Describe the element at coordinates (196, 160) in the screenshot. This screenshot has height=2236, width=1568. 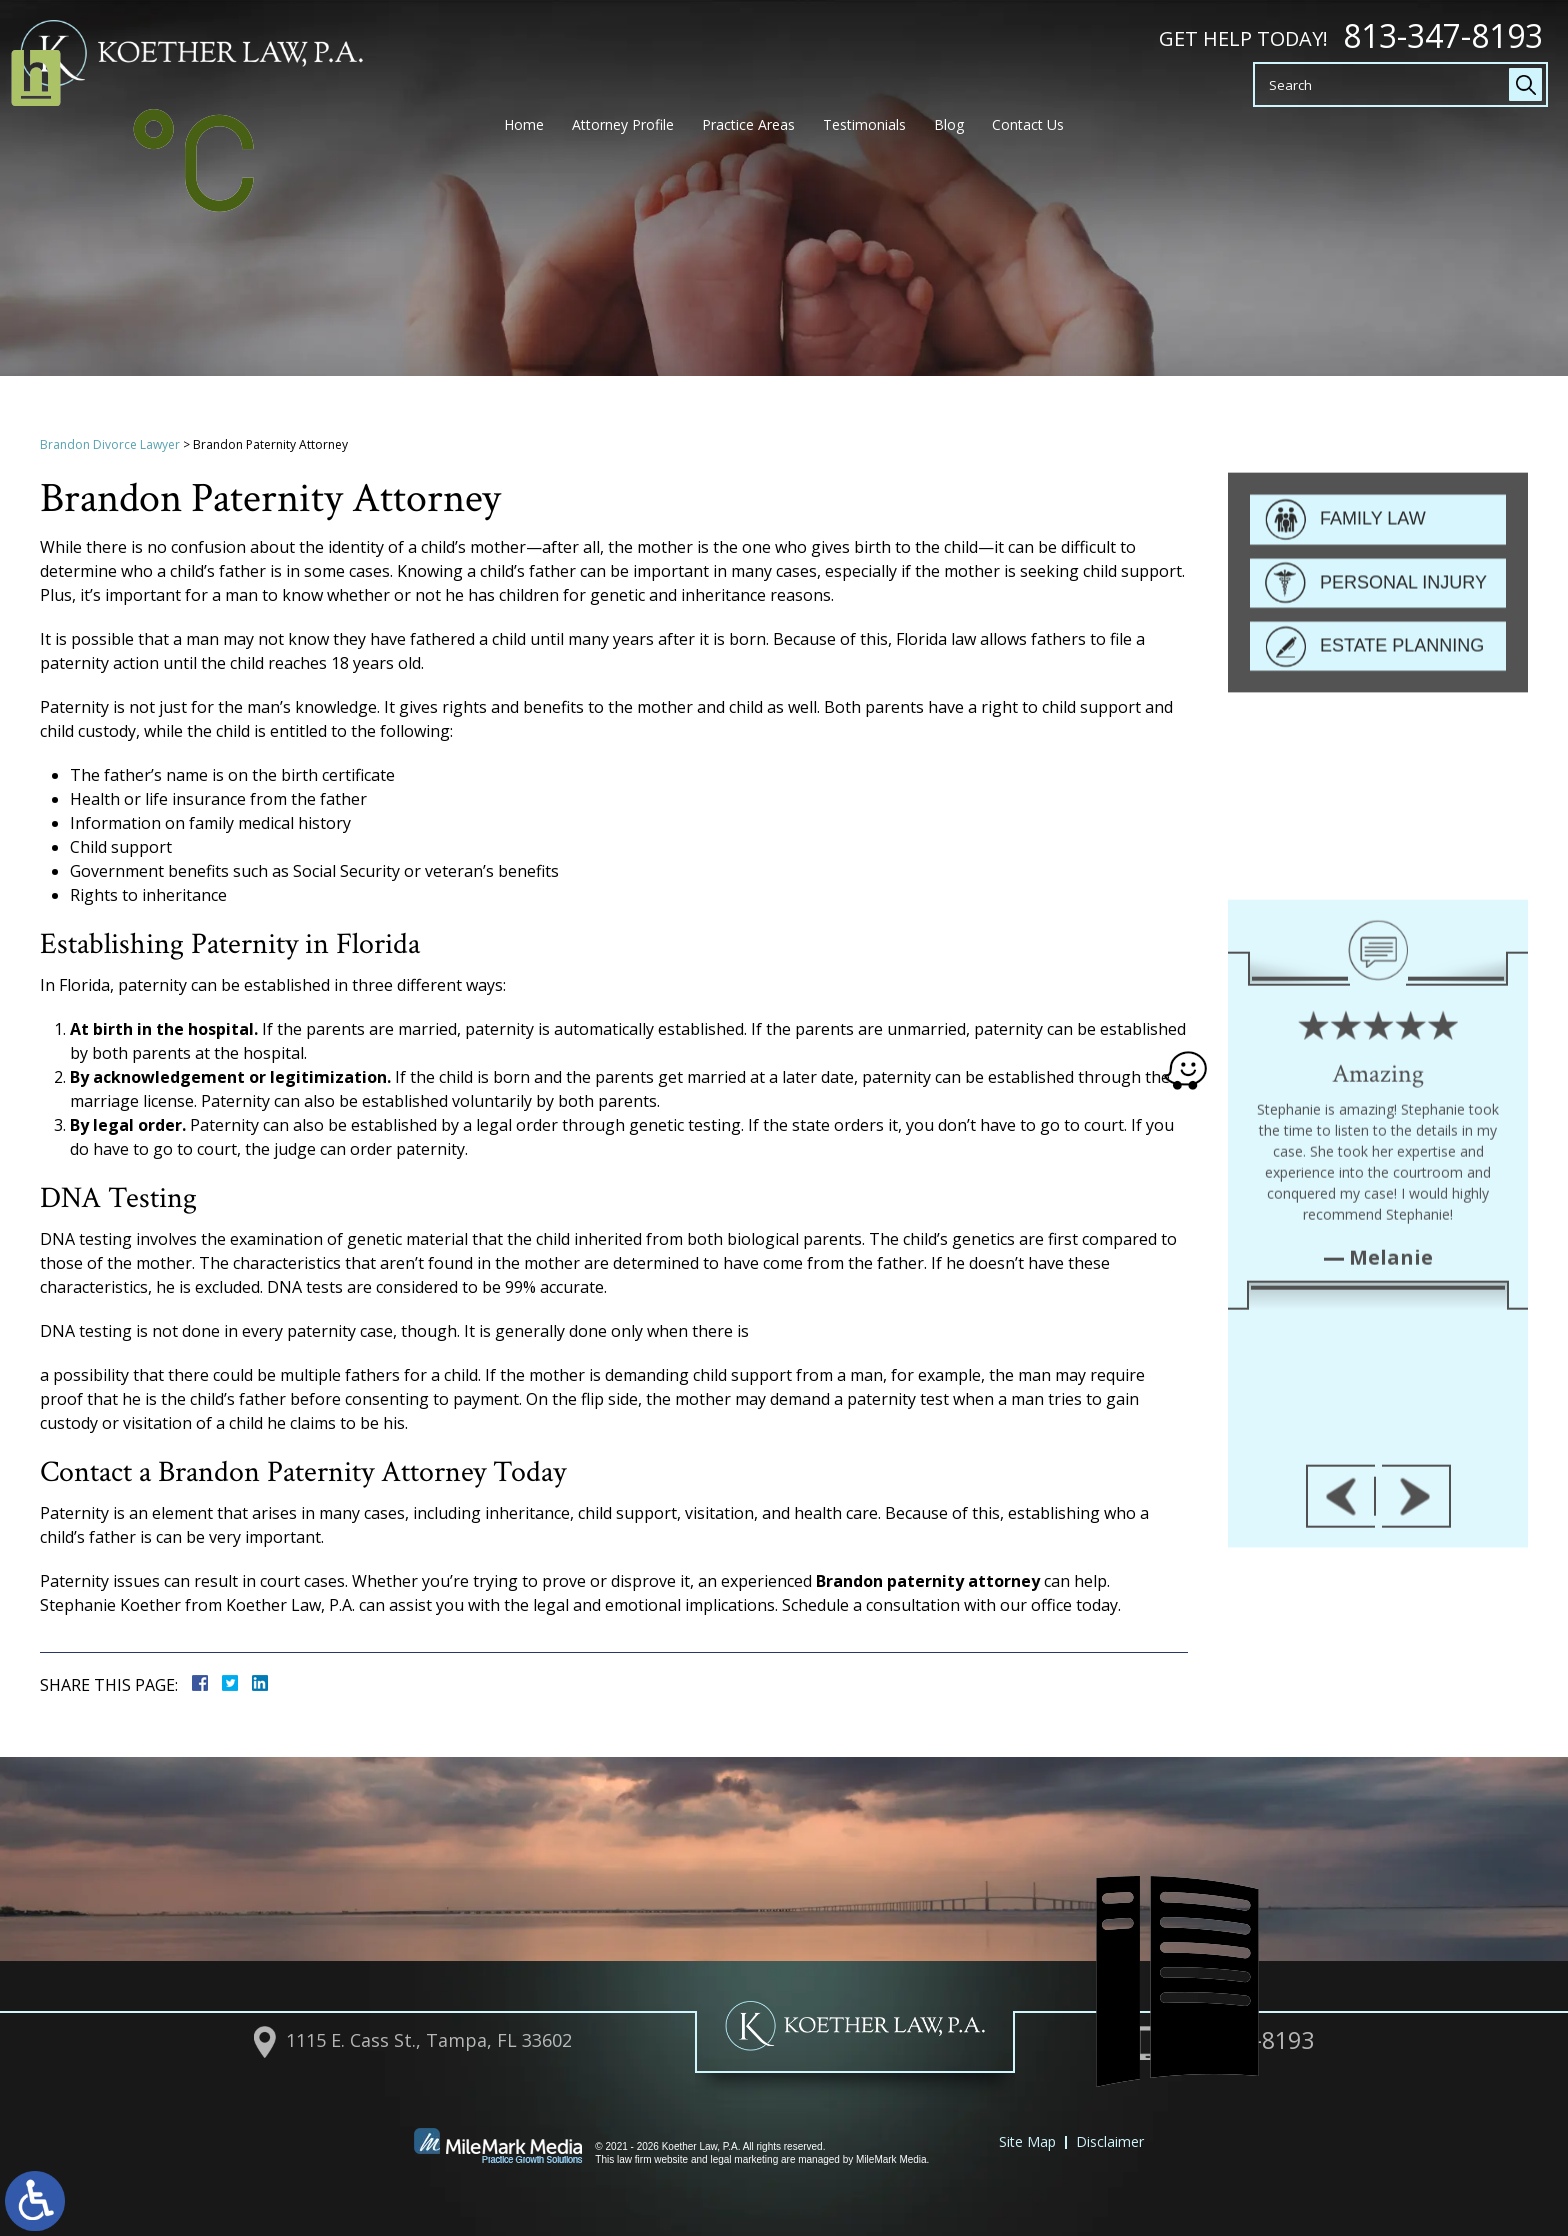
I see `indicates temperature displayed in celsius` at that location.